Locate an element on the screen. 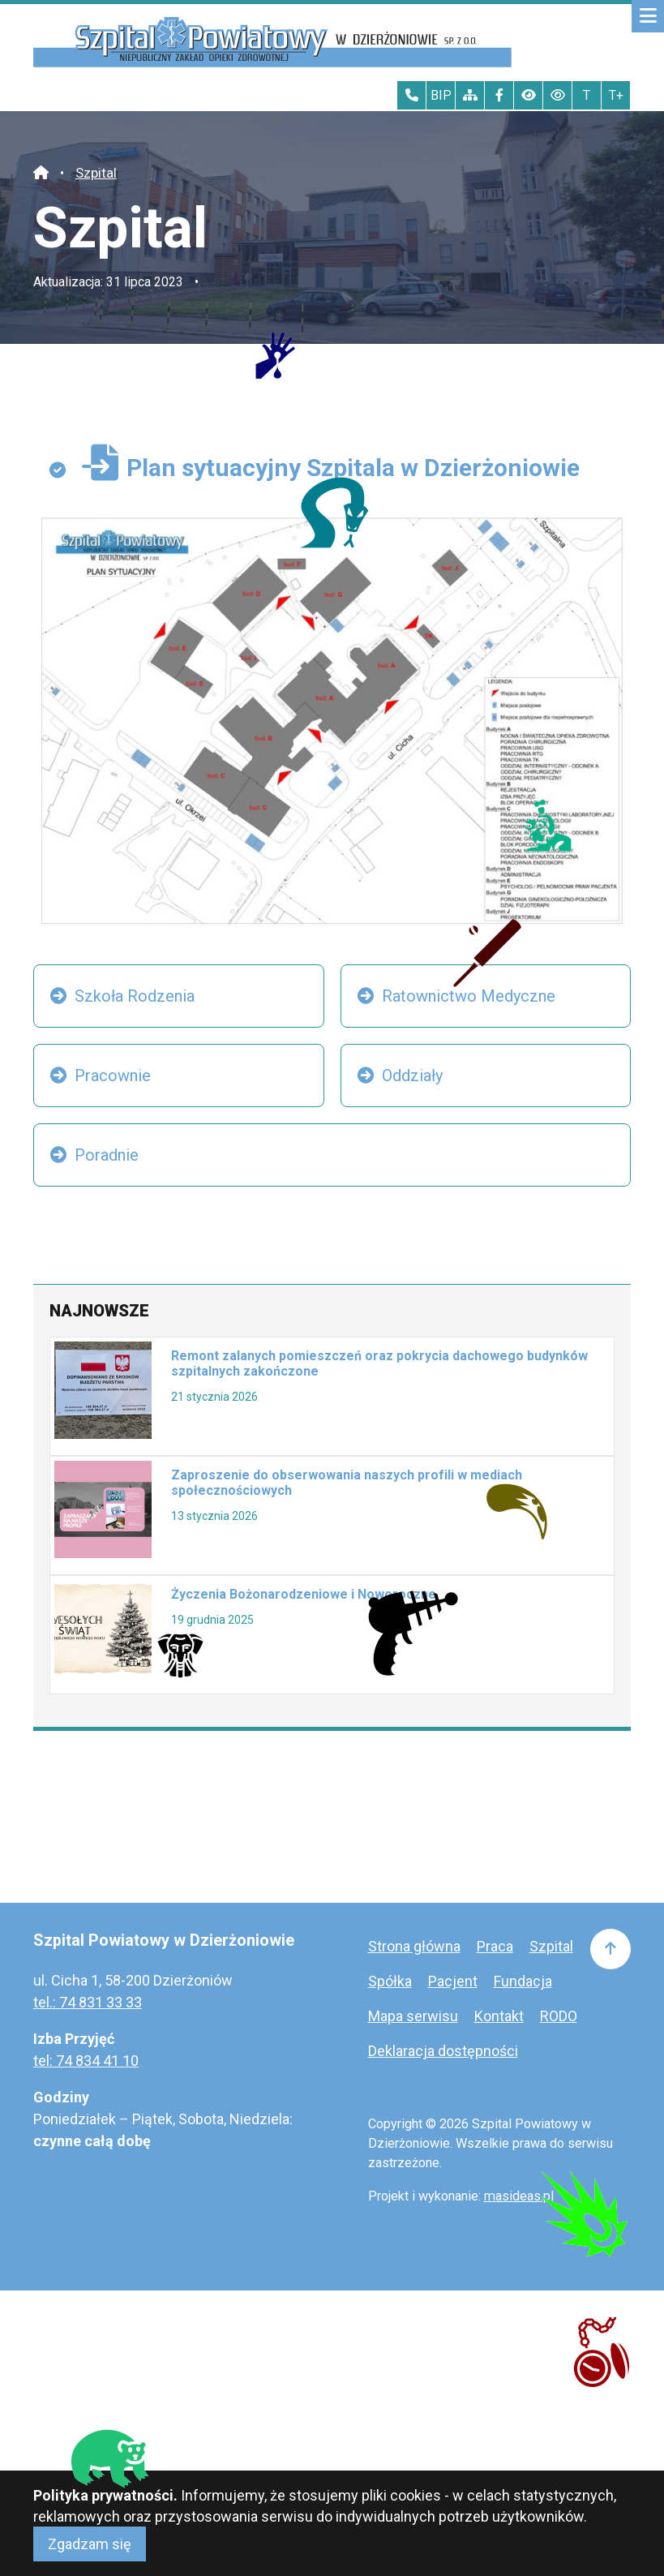 Image resolution: width=664 pixels, height=2576 pixels. indicates a falling or dropping object in gameplay is located at coordinates (582, 2213).